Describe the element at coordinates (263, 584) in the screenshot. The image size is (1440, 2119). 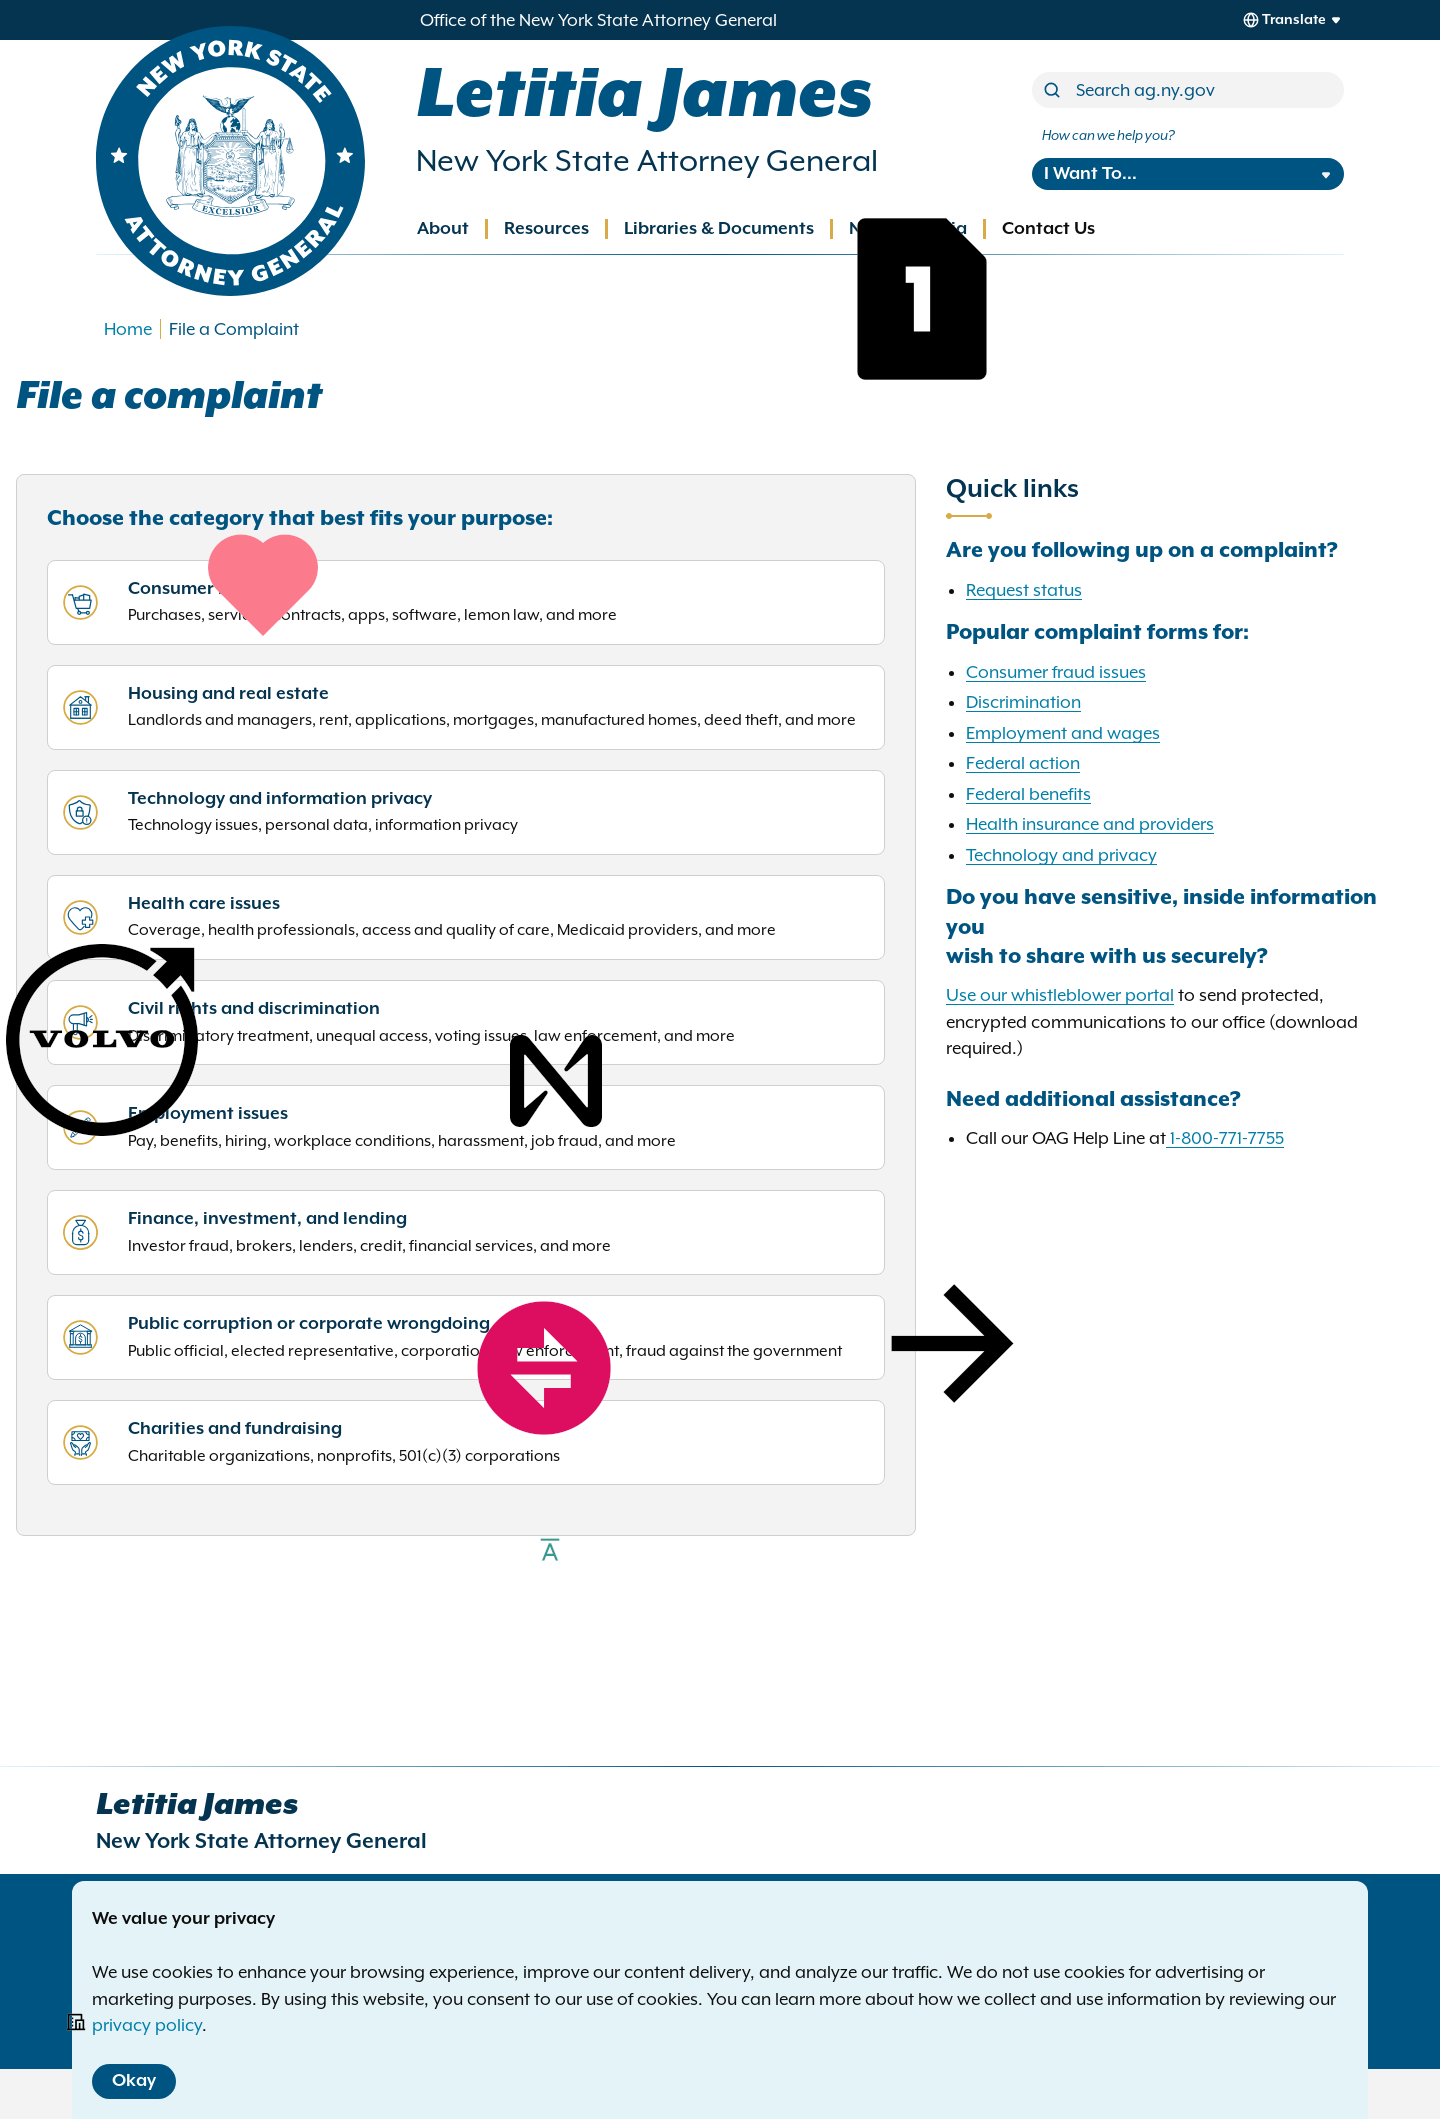
I see `add to favorites` at that location.